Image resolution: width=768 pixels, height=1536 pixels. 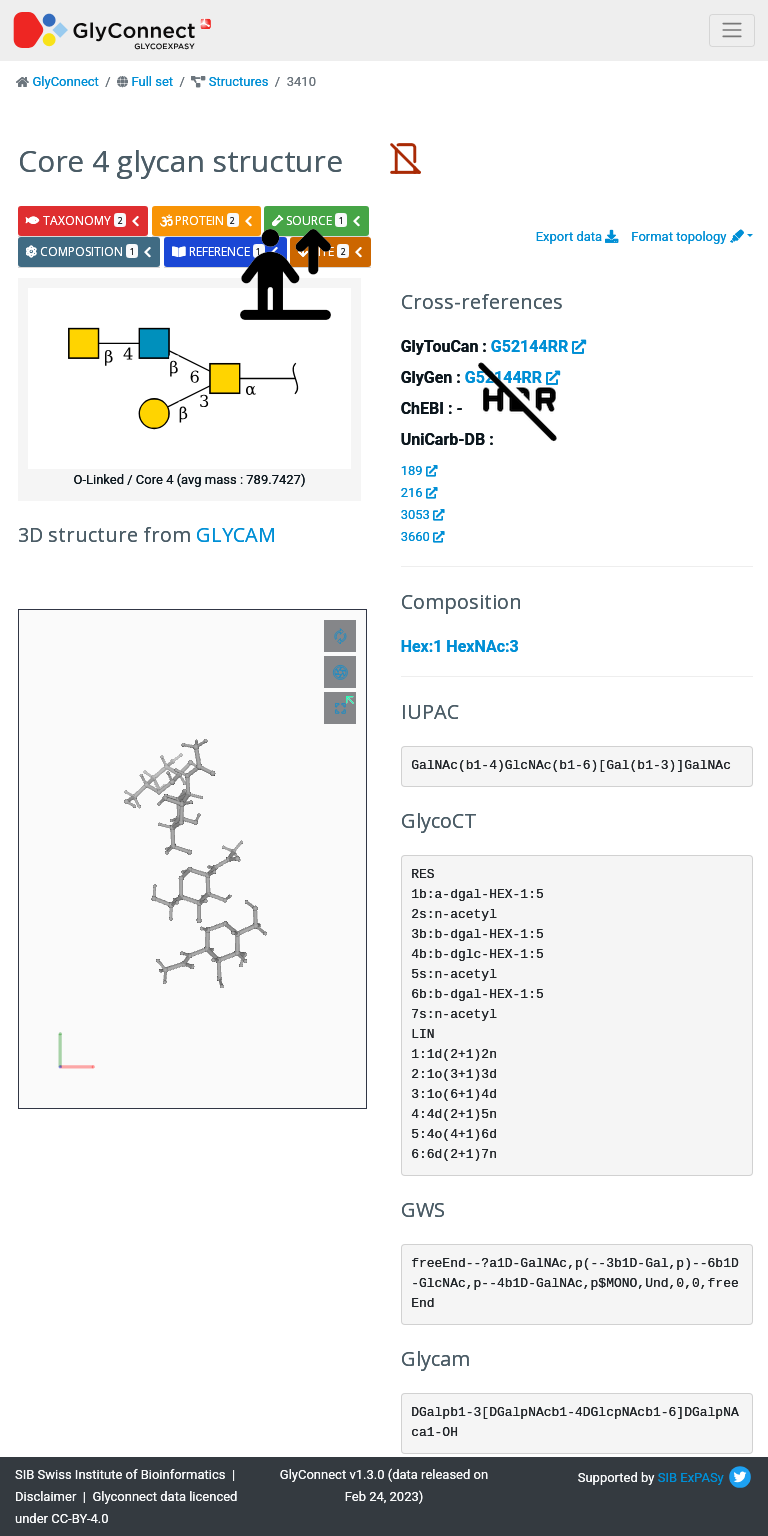 I want to click on door access disabled or unavailable, so click(x=405, y=158).